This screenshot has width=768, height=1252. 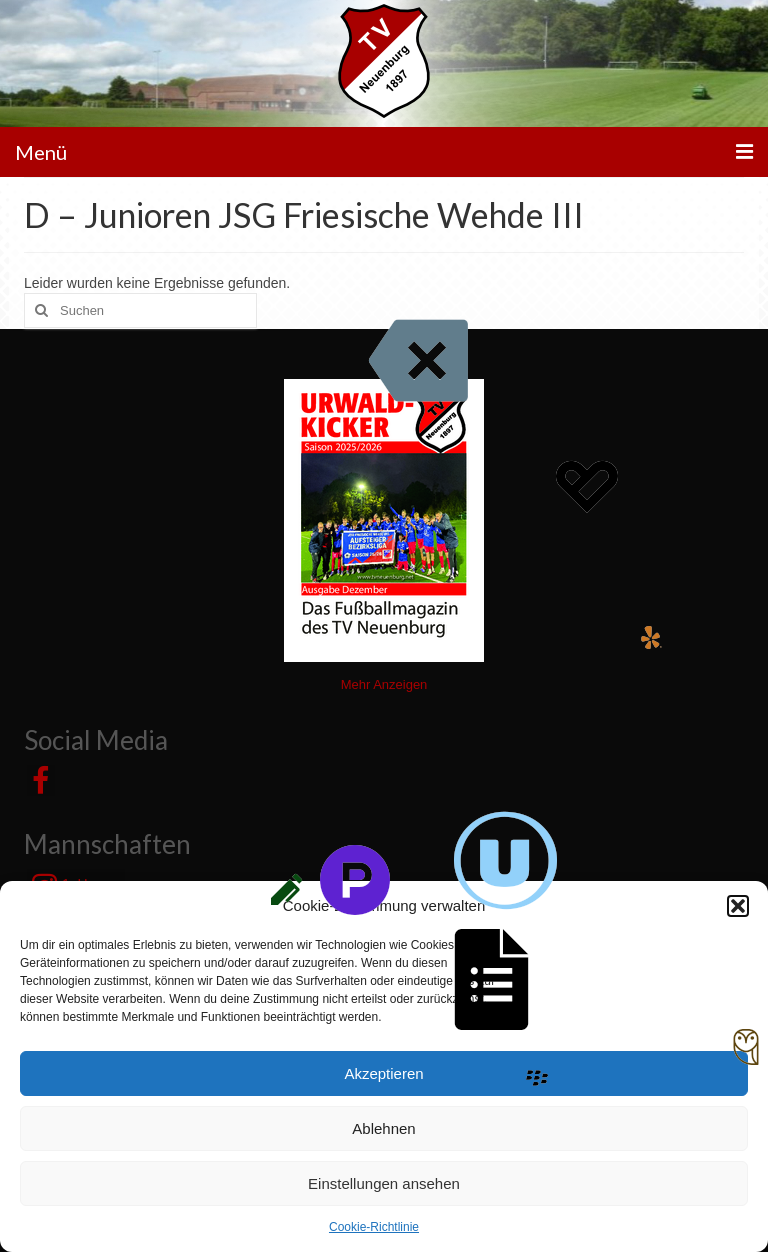 I want to click on open Google Fit app, so click(x=587, y=487).